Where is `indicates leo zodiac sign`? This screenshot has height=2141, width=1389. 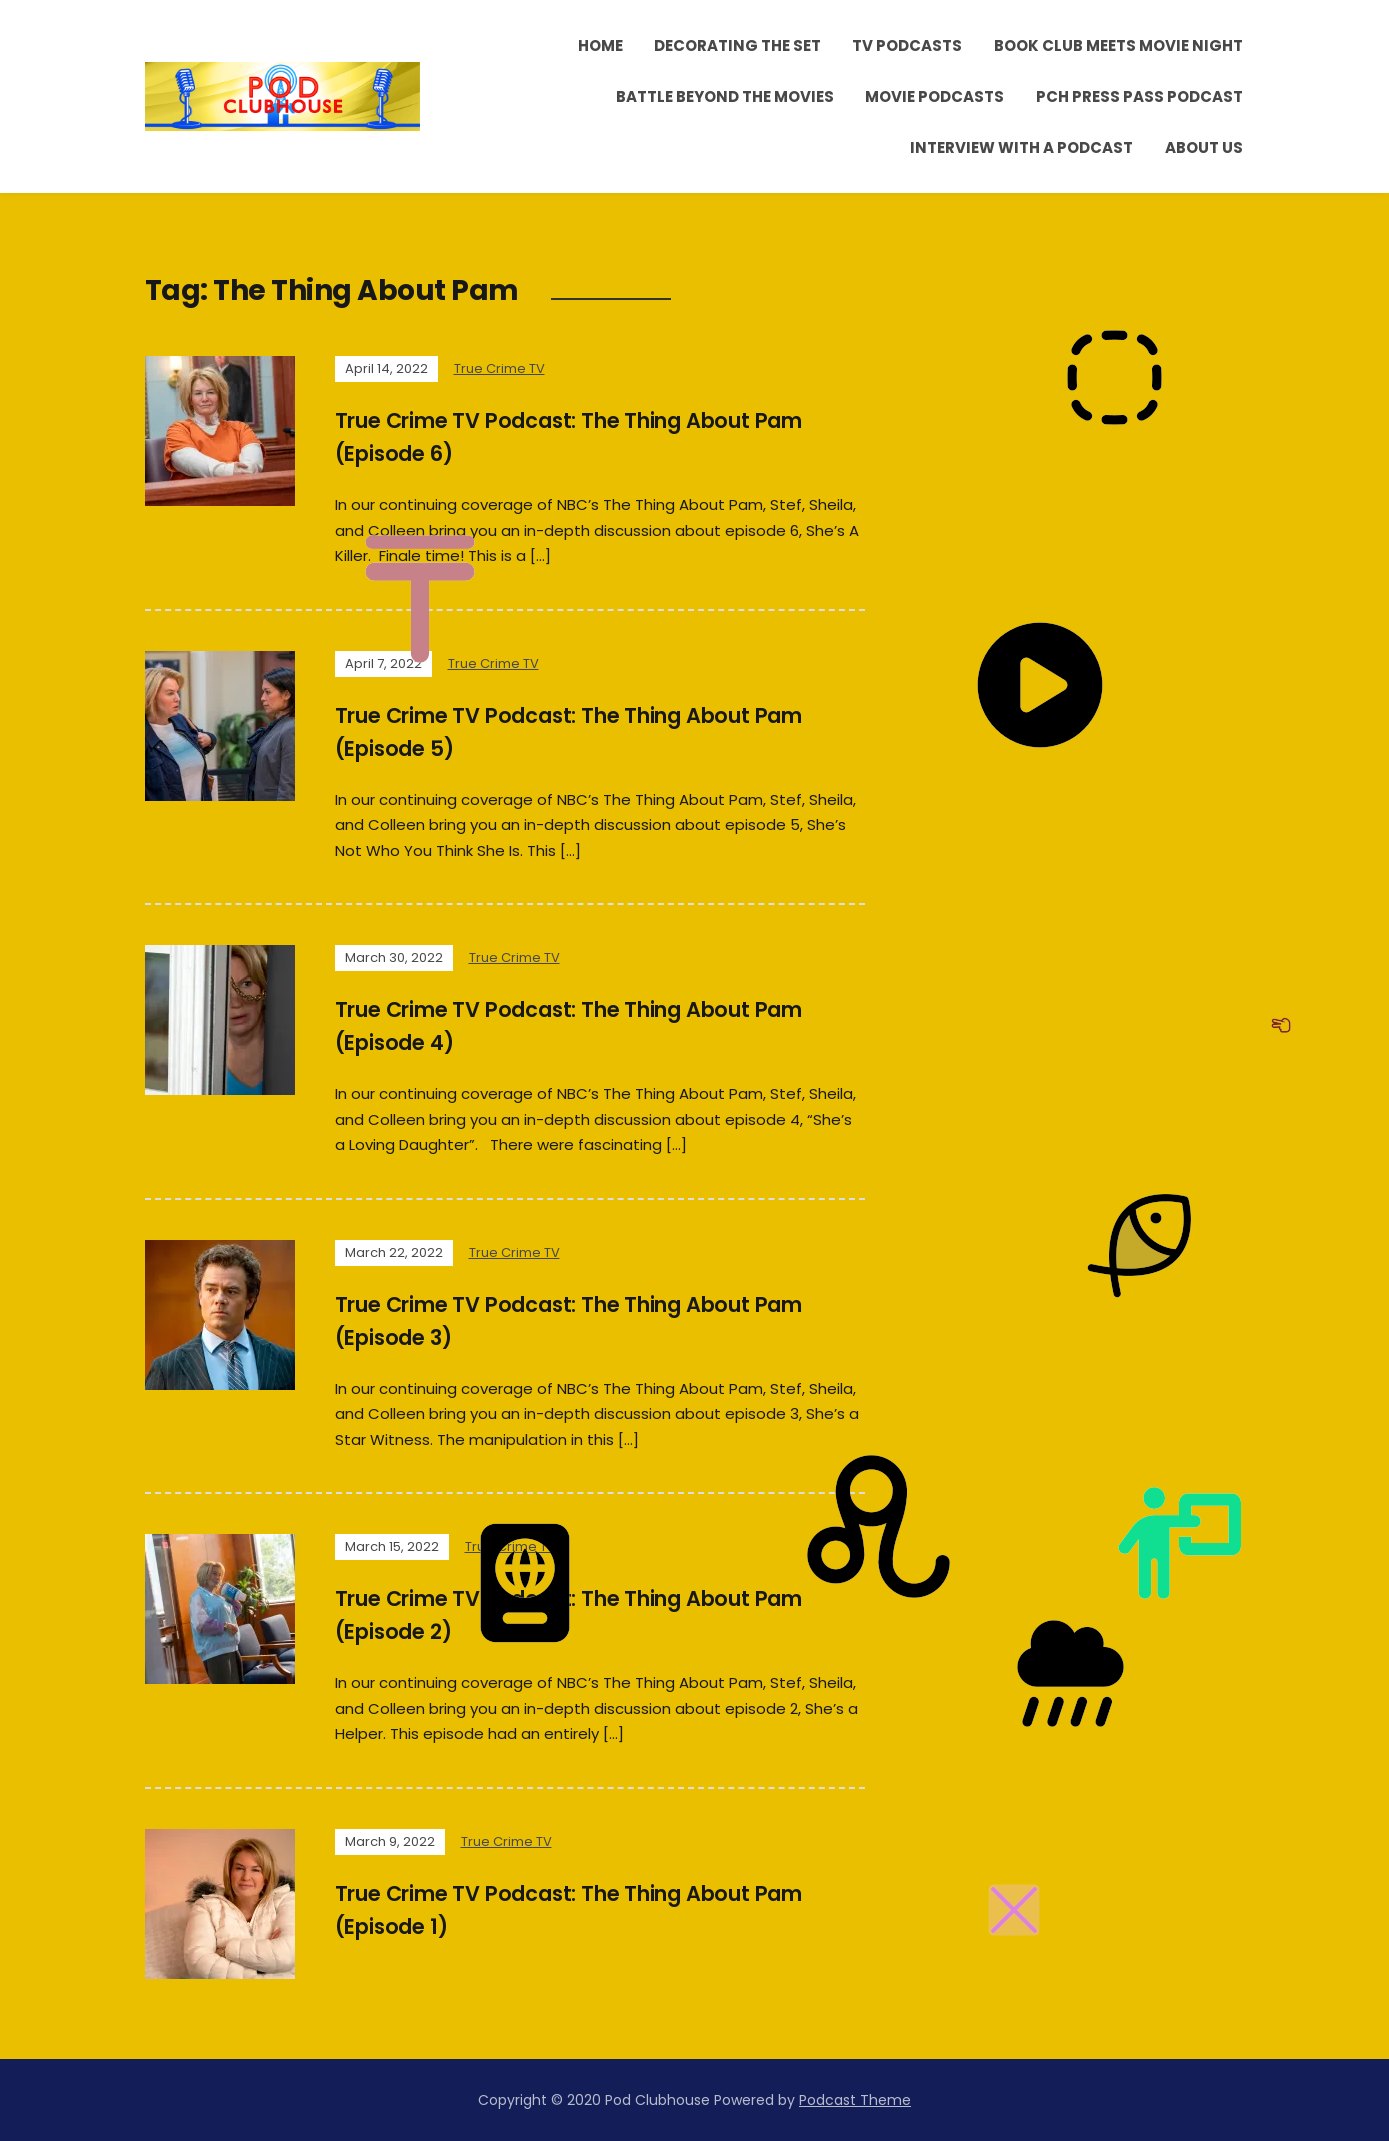 indicates leo zodiac sign is located at coordinates (878, 1526).